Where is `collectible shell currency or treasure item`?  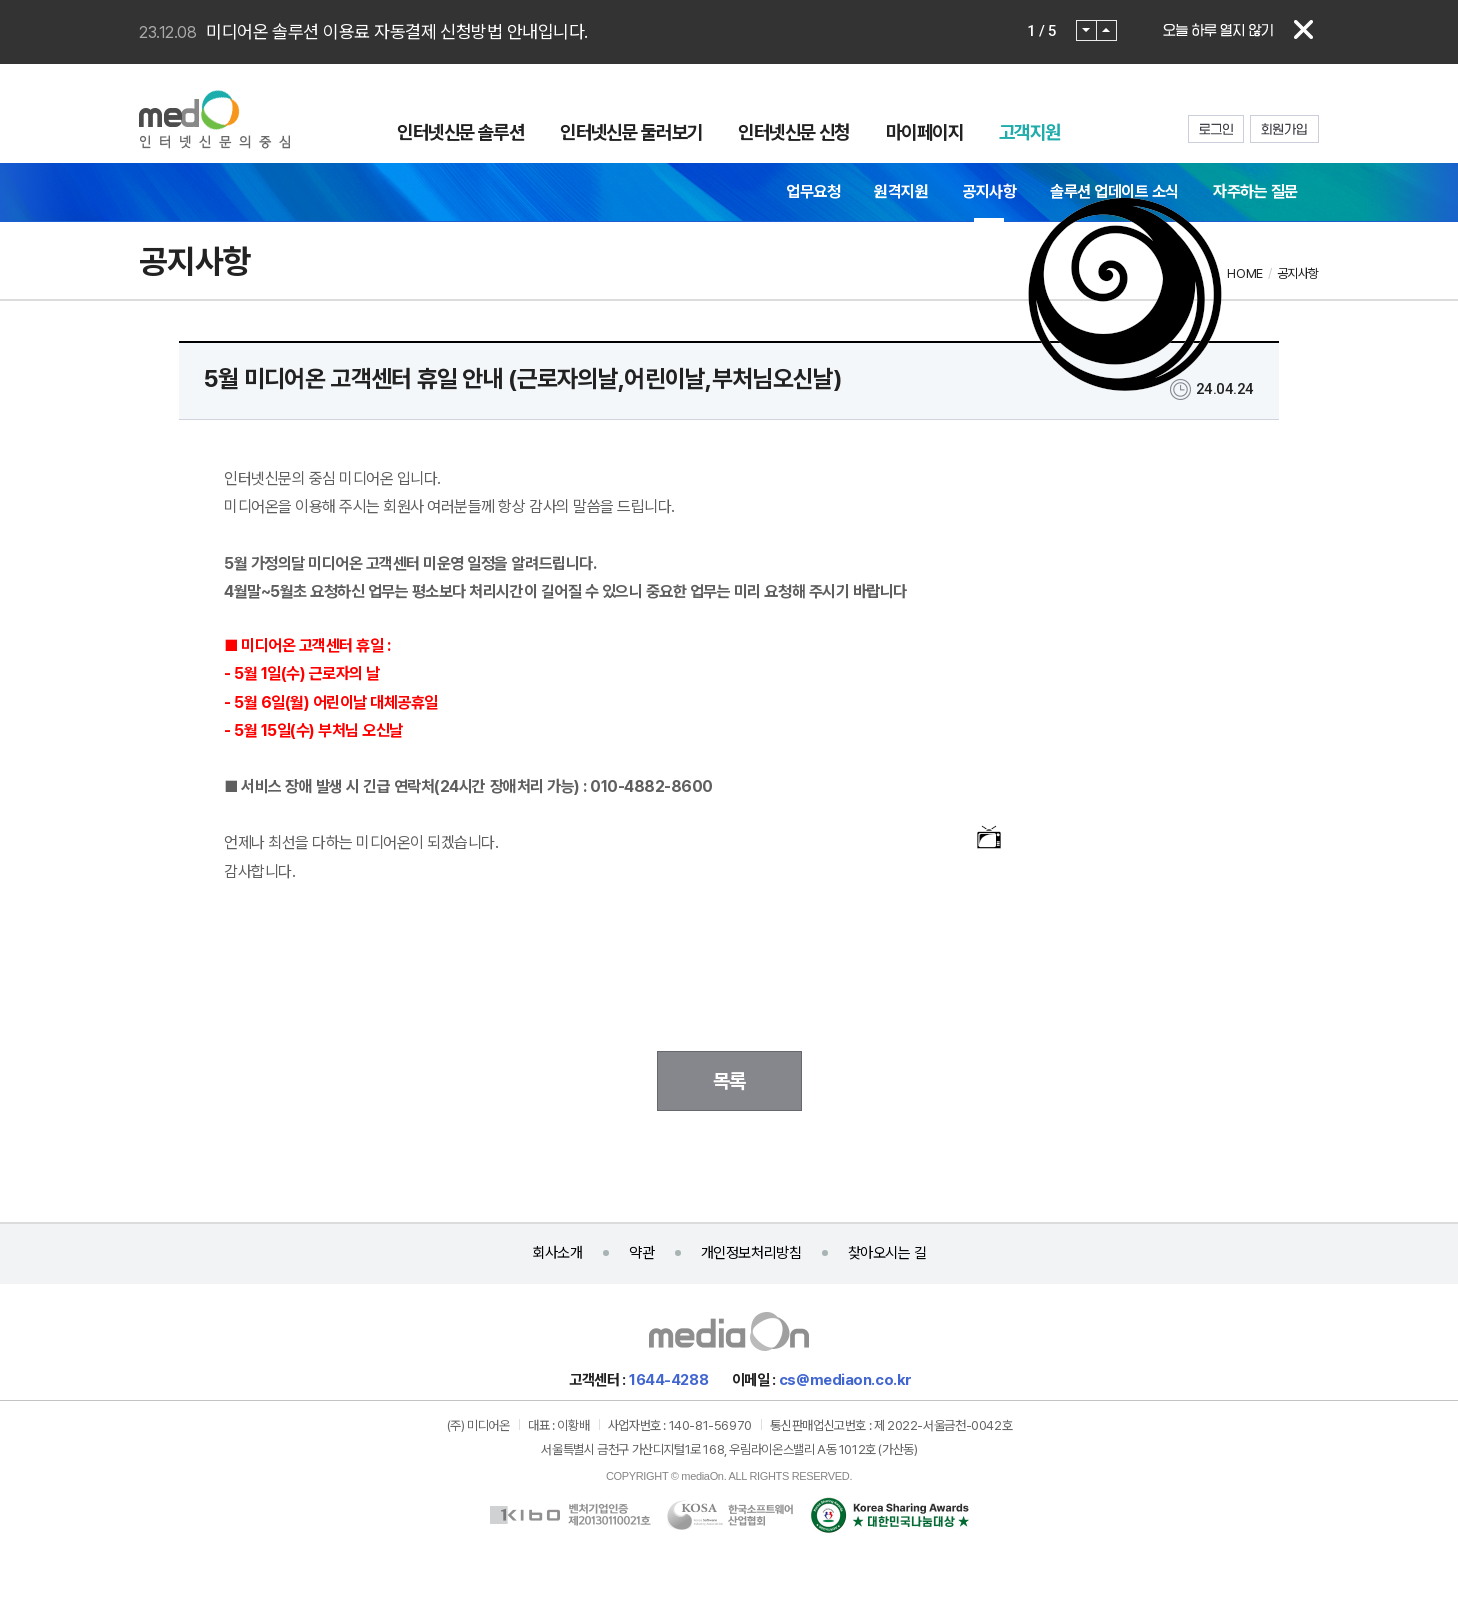
collectible shell currency or treasure item is located at coordinates (1125, 294).